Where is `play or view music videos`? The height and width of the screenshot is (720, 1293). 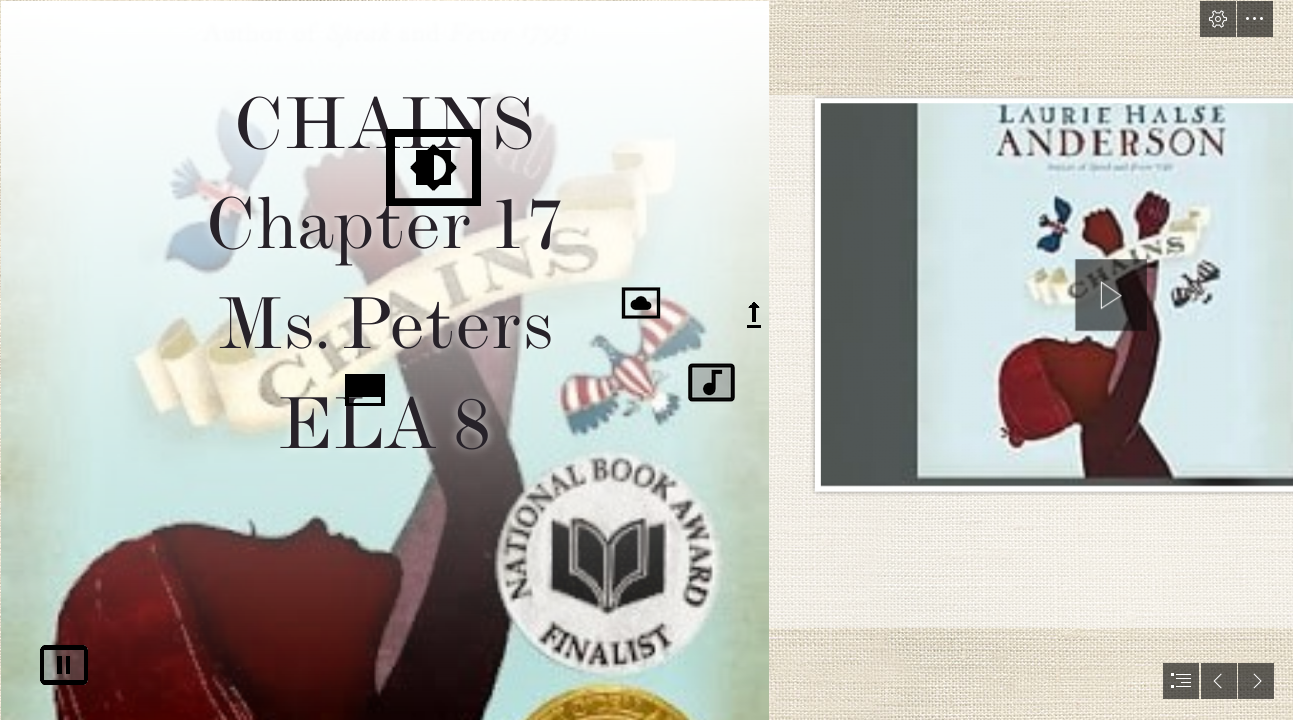 play or view music videos is located at coordinates (711, 382).